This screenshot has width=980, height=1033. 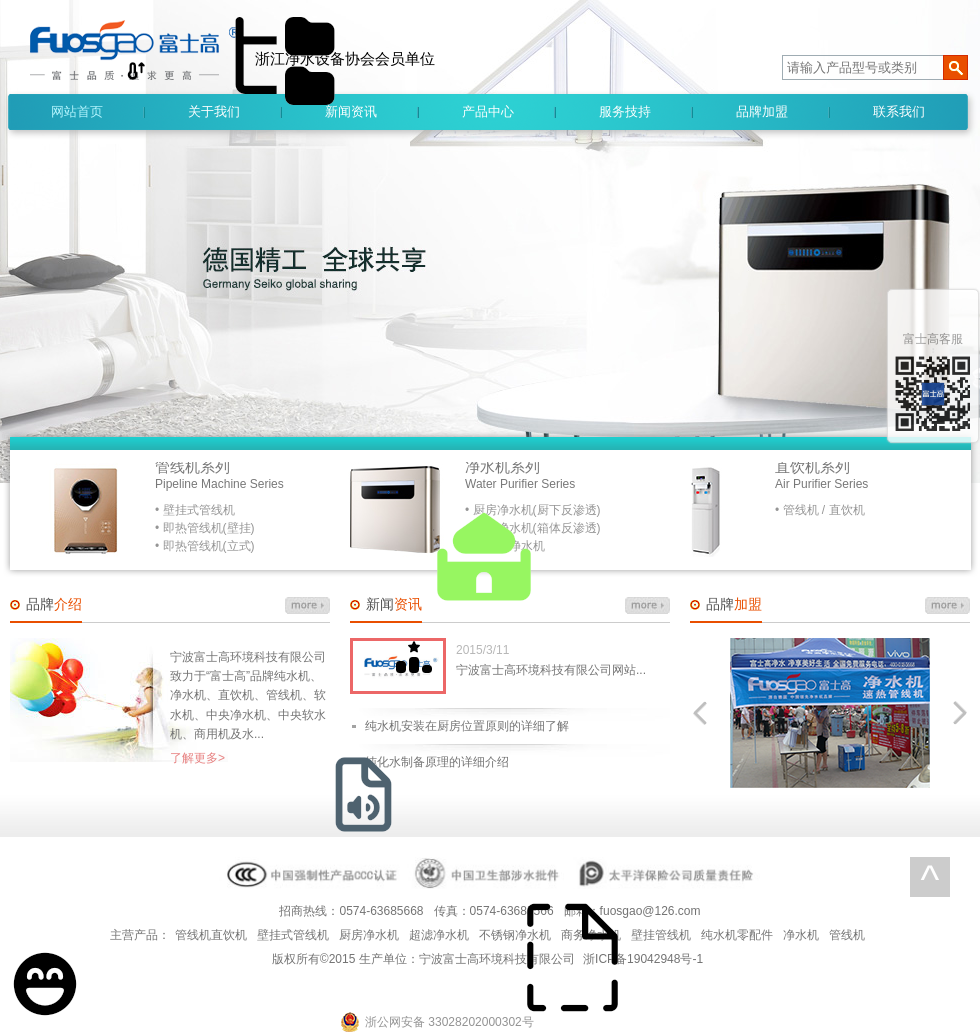 What do you see at coordinates (285, 61) in the screenshot?
I see `browse folder hierarchy` at bounding box center [285, 61].